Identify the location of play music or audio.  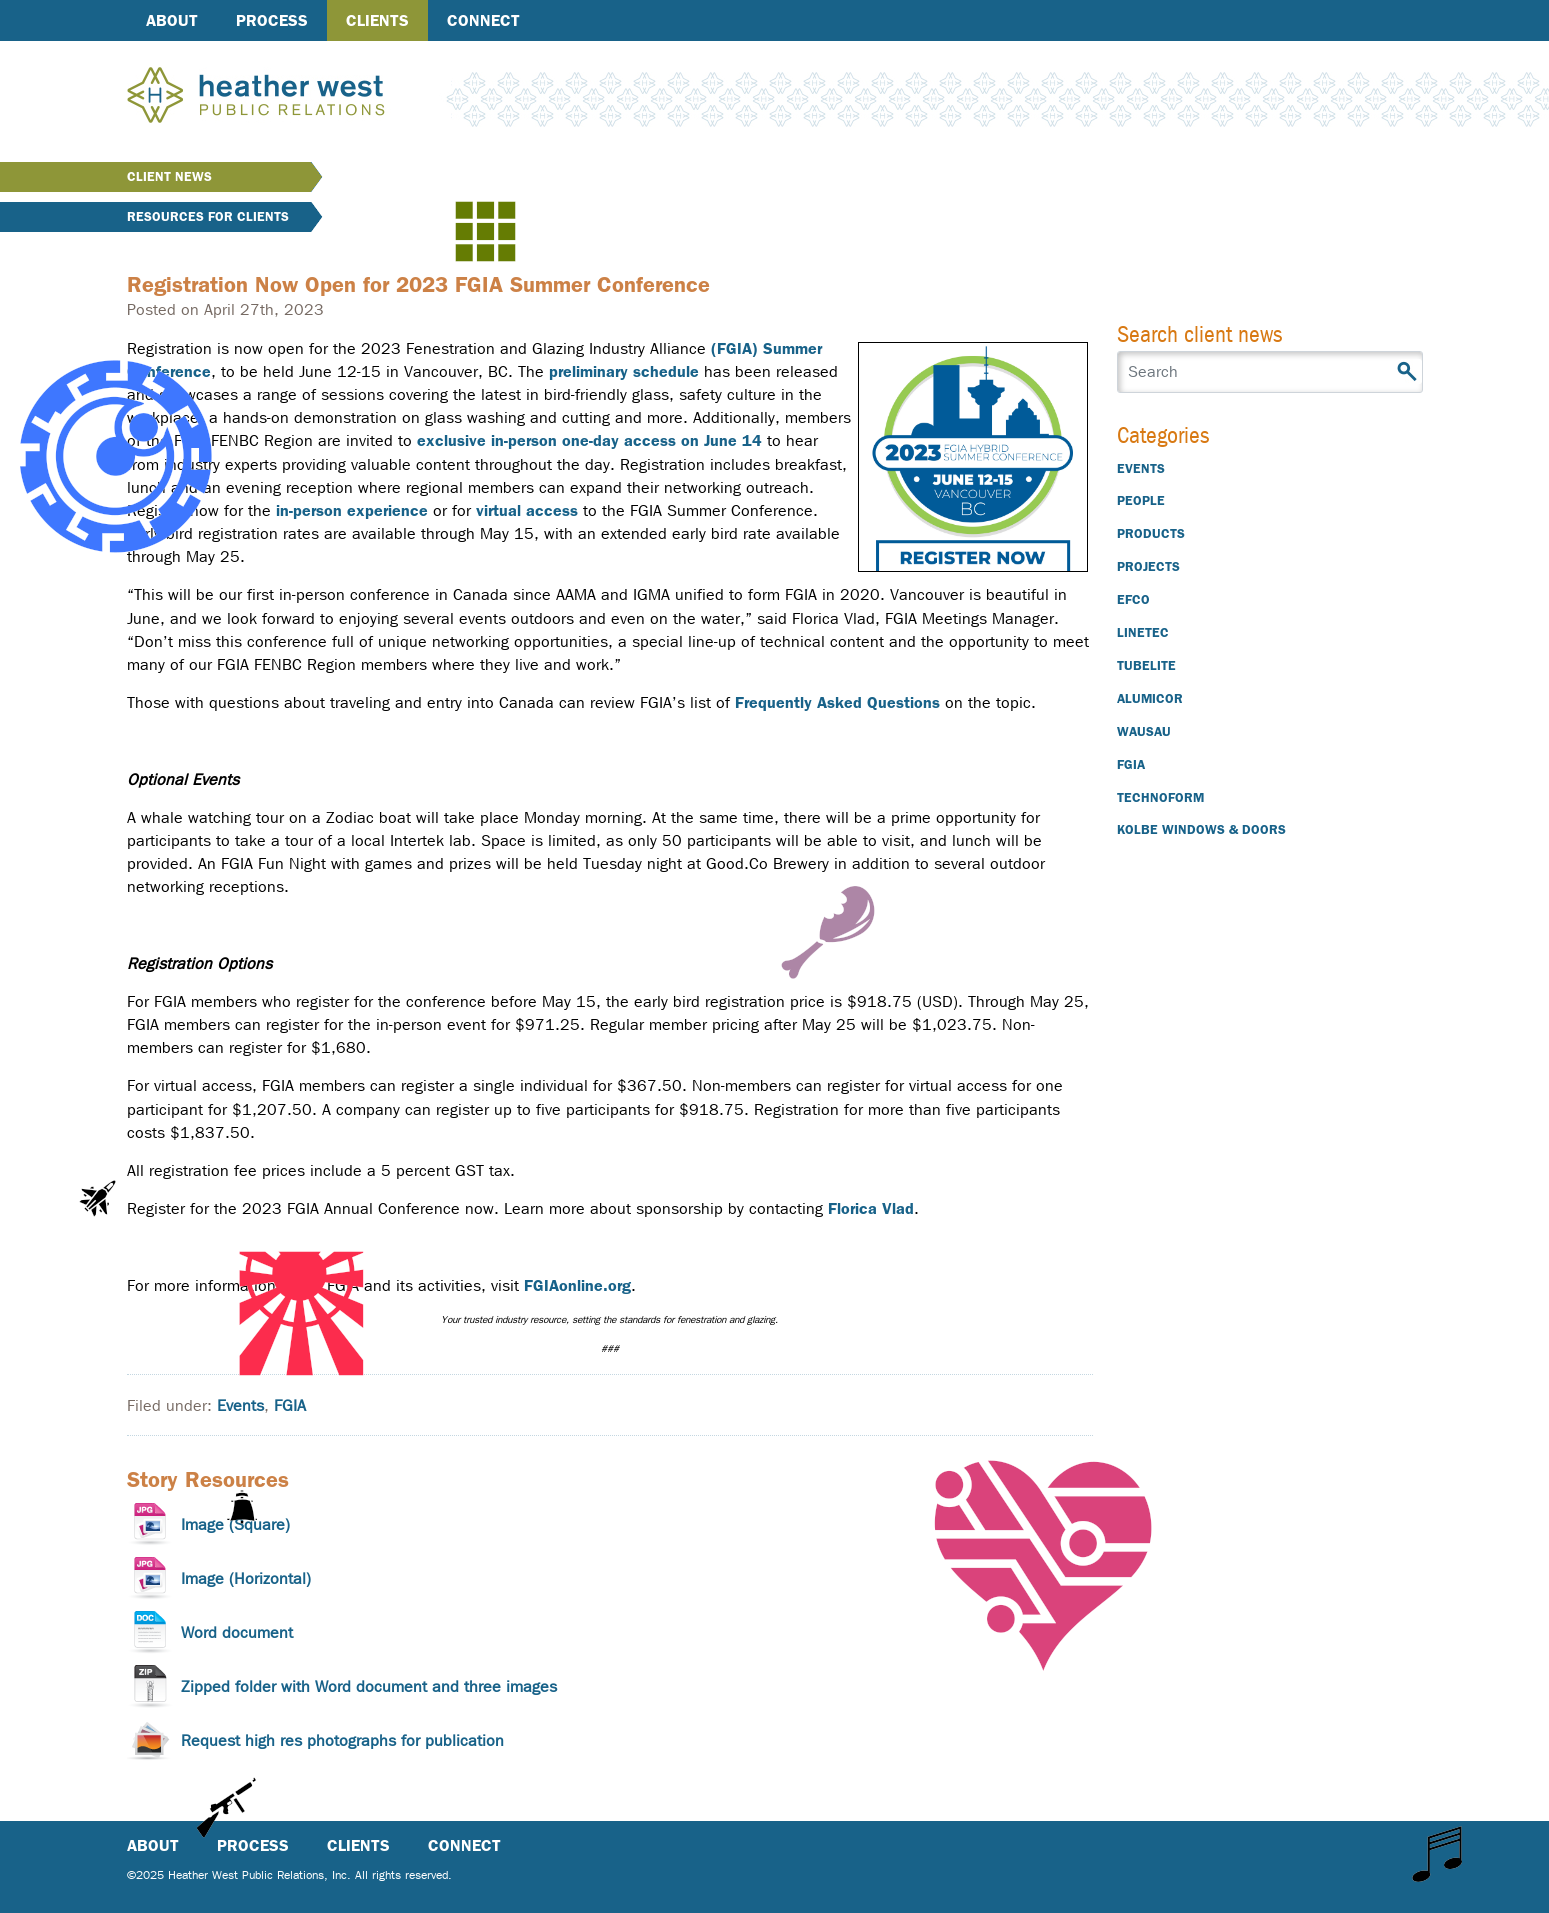
(1438, 1854).